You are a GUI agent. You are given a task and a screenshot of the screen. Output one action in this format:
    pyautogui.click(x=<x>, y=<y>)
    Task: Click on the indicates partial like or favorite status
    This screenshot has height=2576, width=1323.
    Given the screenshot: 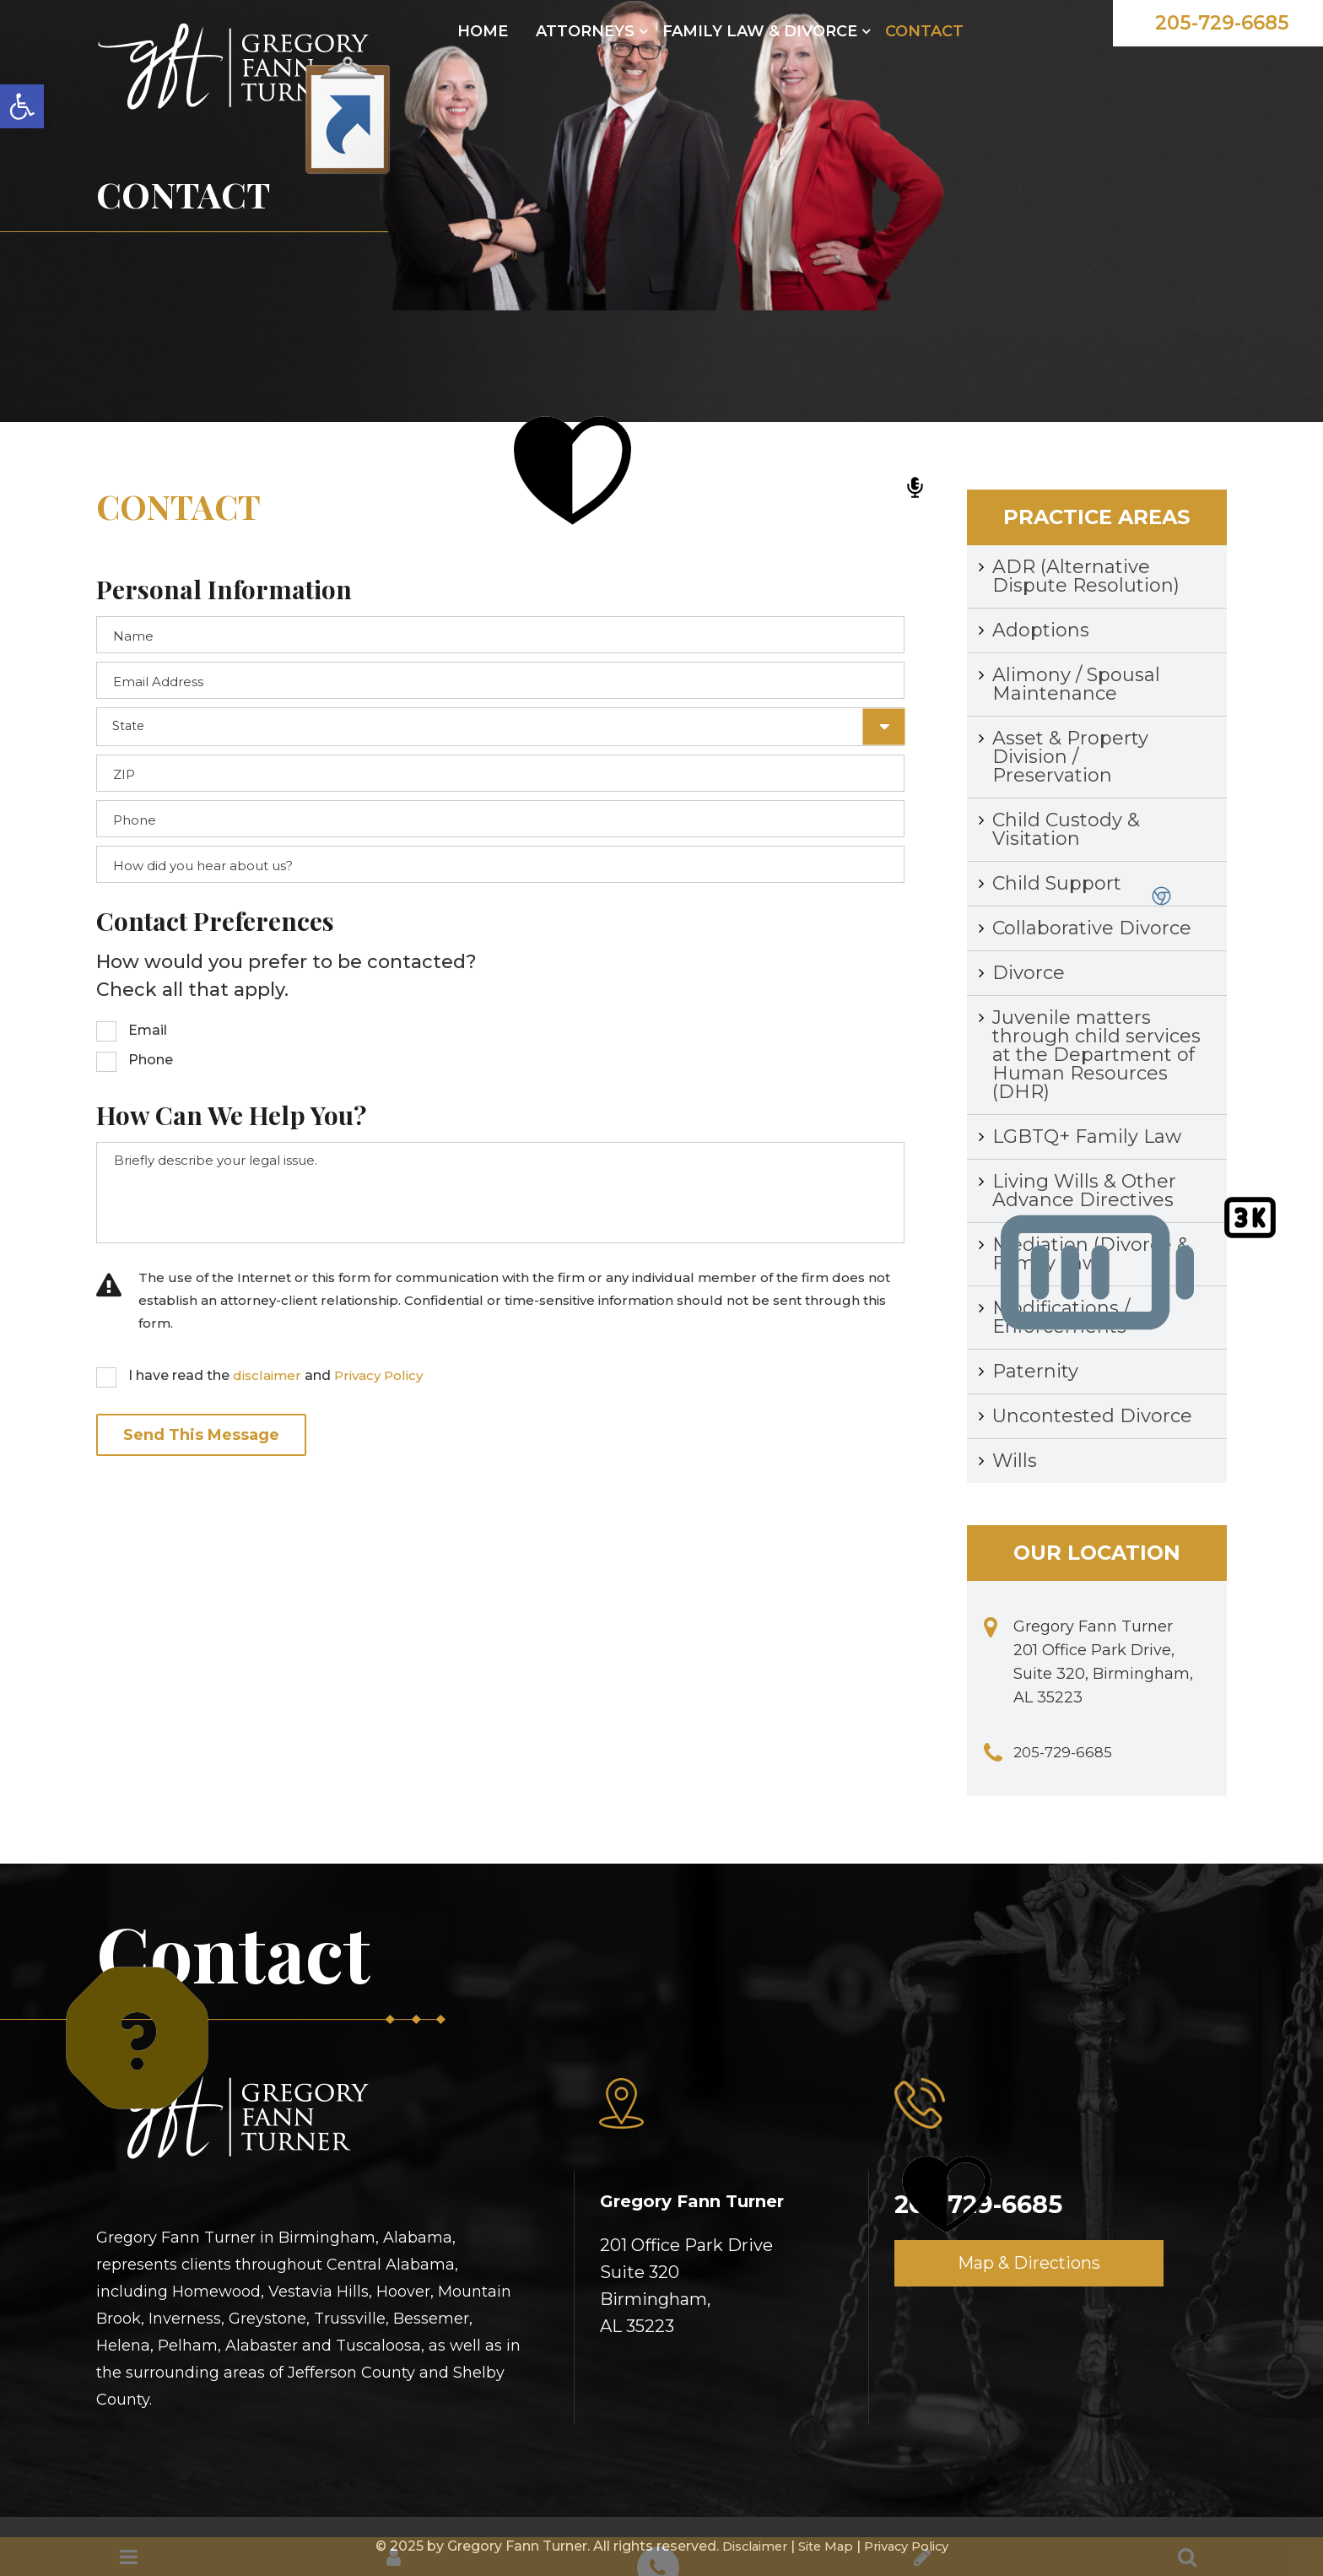 What is the action you would take?
    pyautogui.click(x=947, y=2191)
    